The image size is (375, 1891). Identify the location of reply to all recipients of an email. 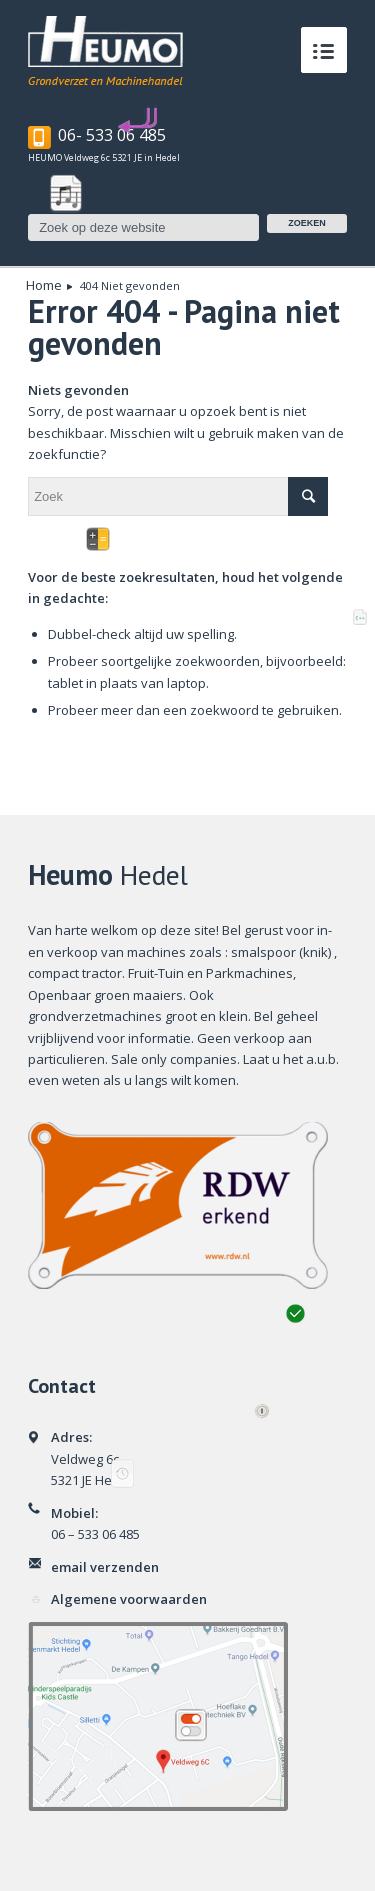
(137, 118).